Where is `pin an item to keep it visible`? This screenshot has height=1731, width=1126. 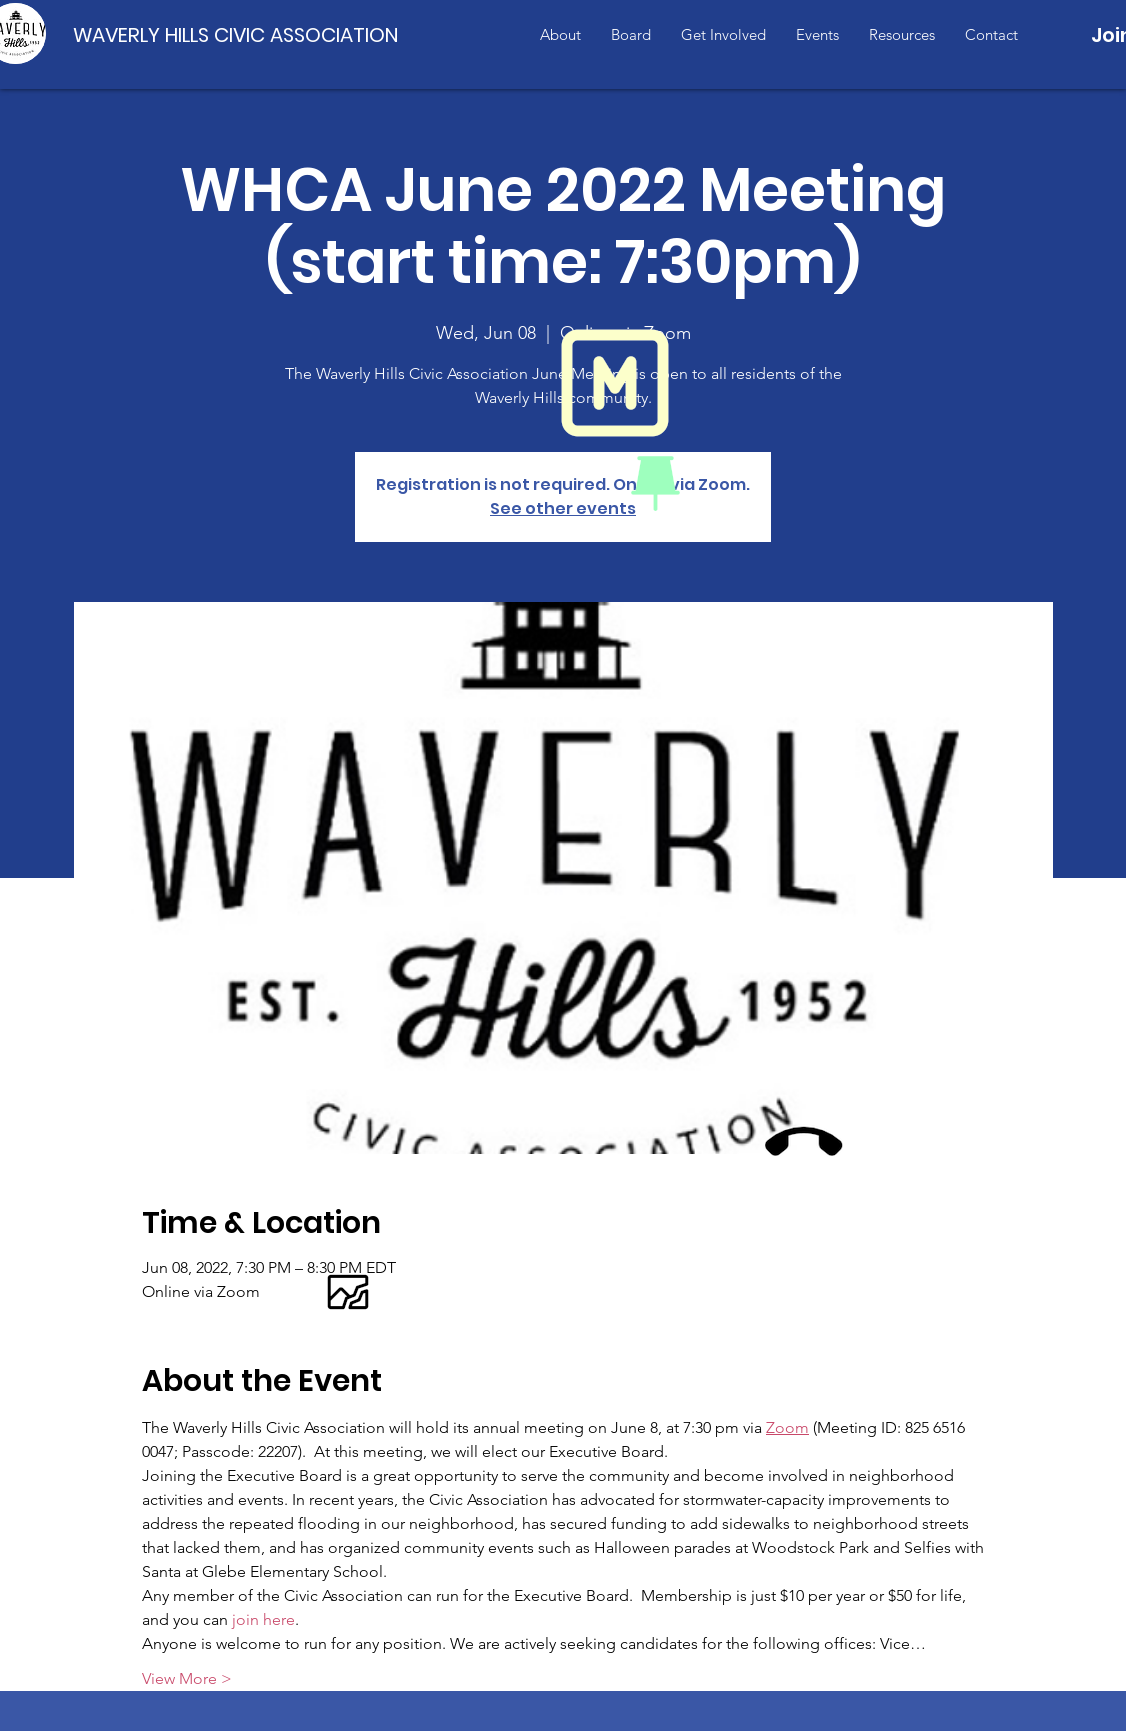 pin an item to keep it visible is located at coordinates (655, 480).